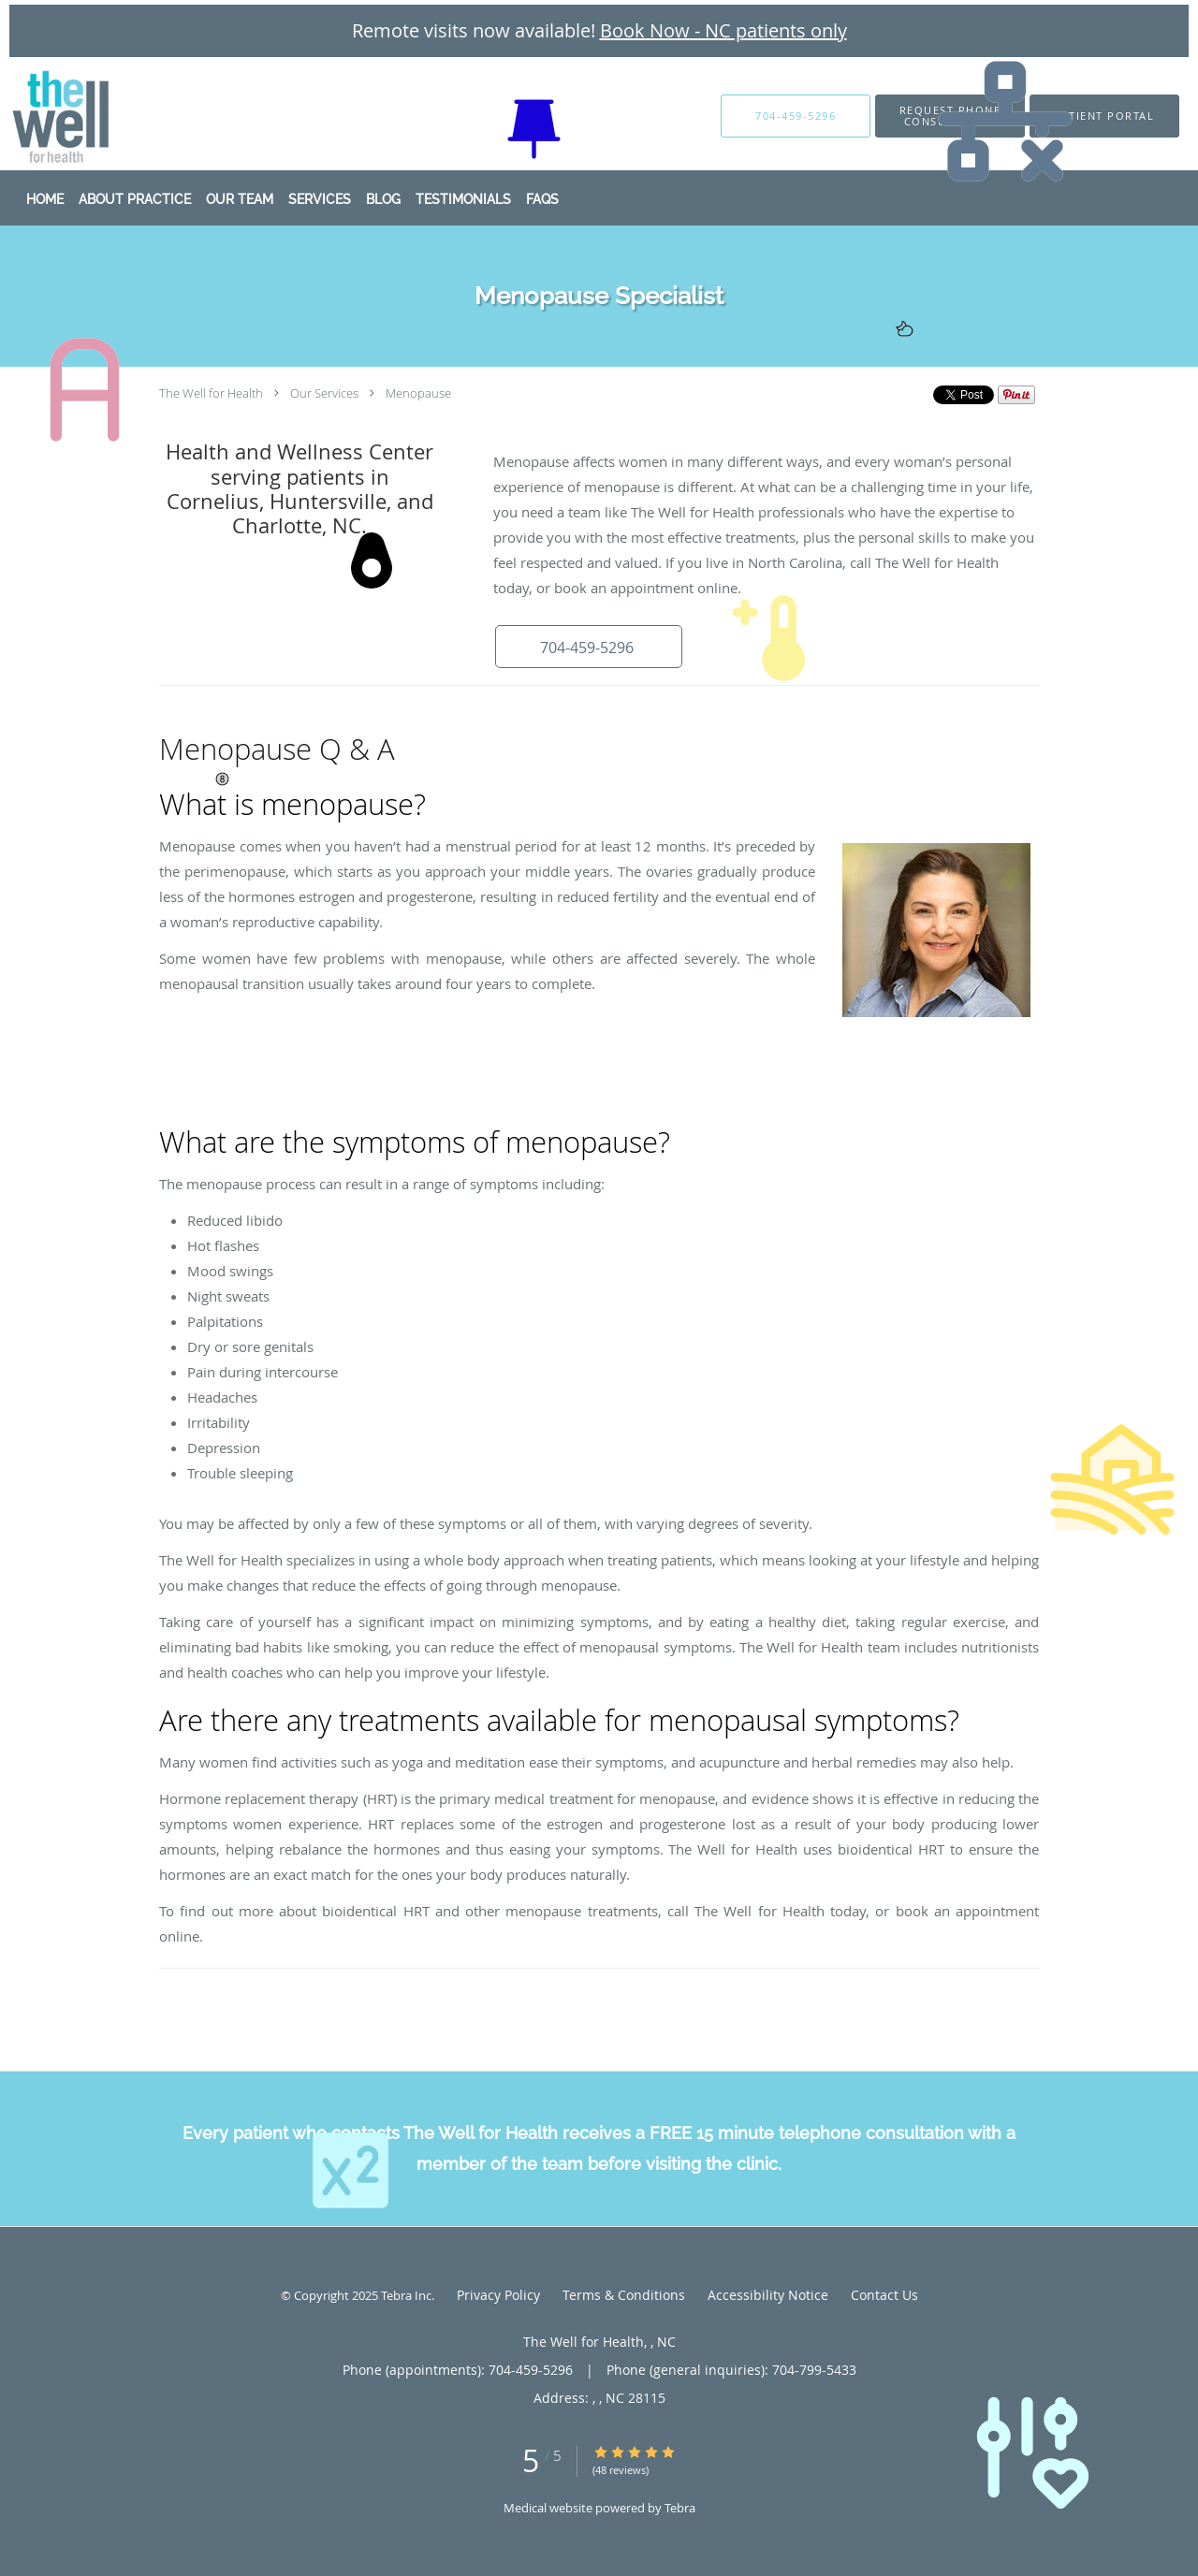 This screenshot has width=1198, height=2576. I want to click on network connection error or failure, so click(1005, 124).